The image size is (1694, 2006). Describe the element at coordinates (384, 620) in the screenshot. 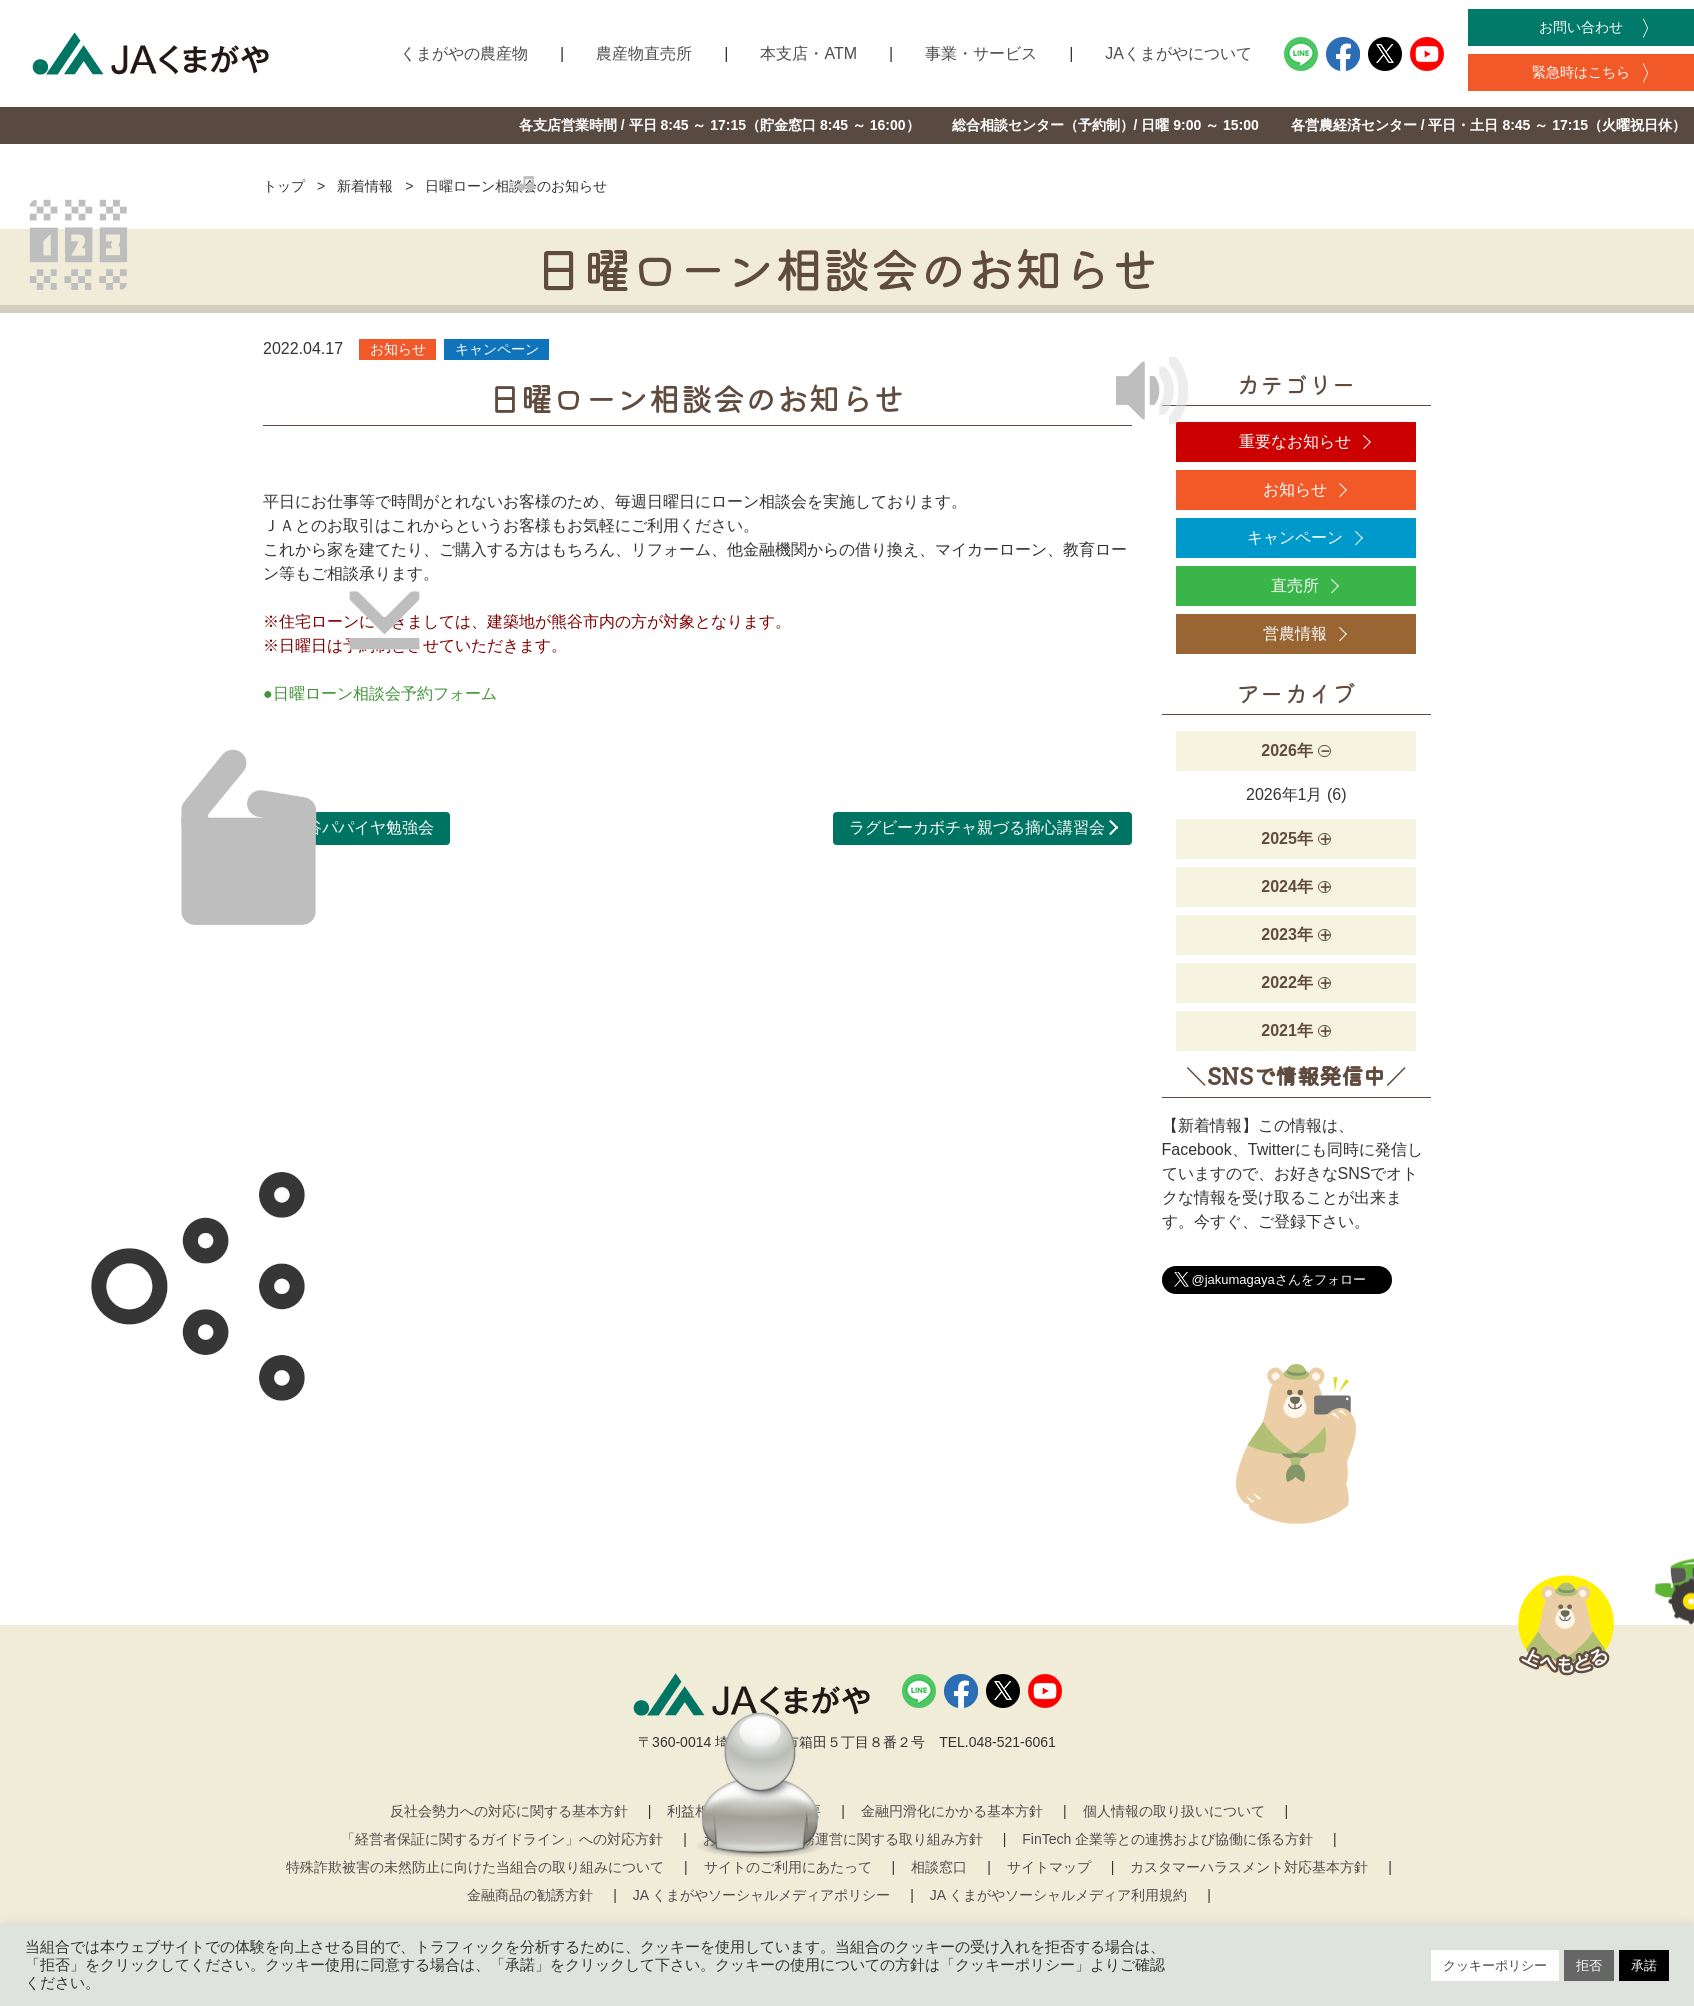

I see `scroll to bottom of page or list` at that location.